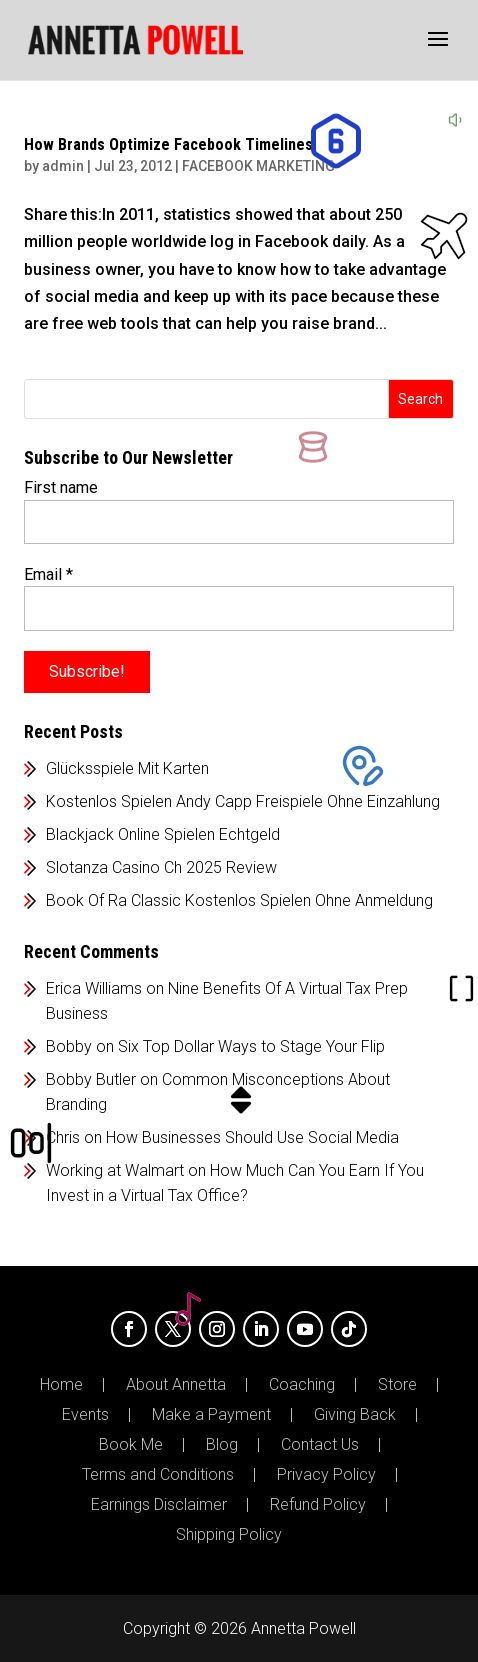 This screenshot has width=478, height=1662. I want to click on insert or edit code brackets, so click(461, 988).